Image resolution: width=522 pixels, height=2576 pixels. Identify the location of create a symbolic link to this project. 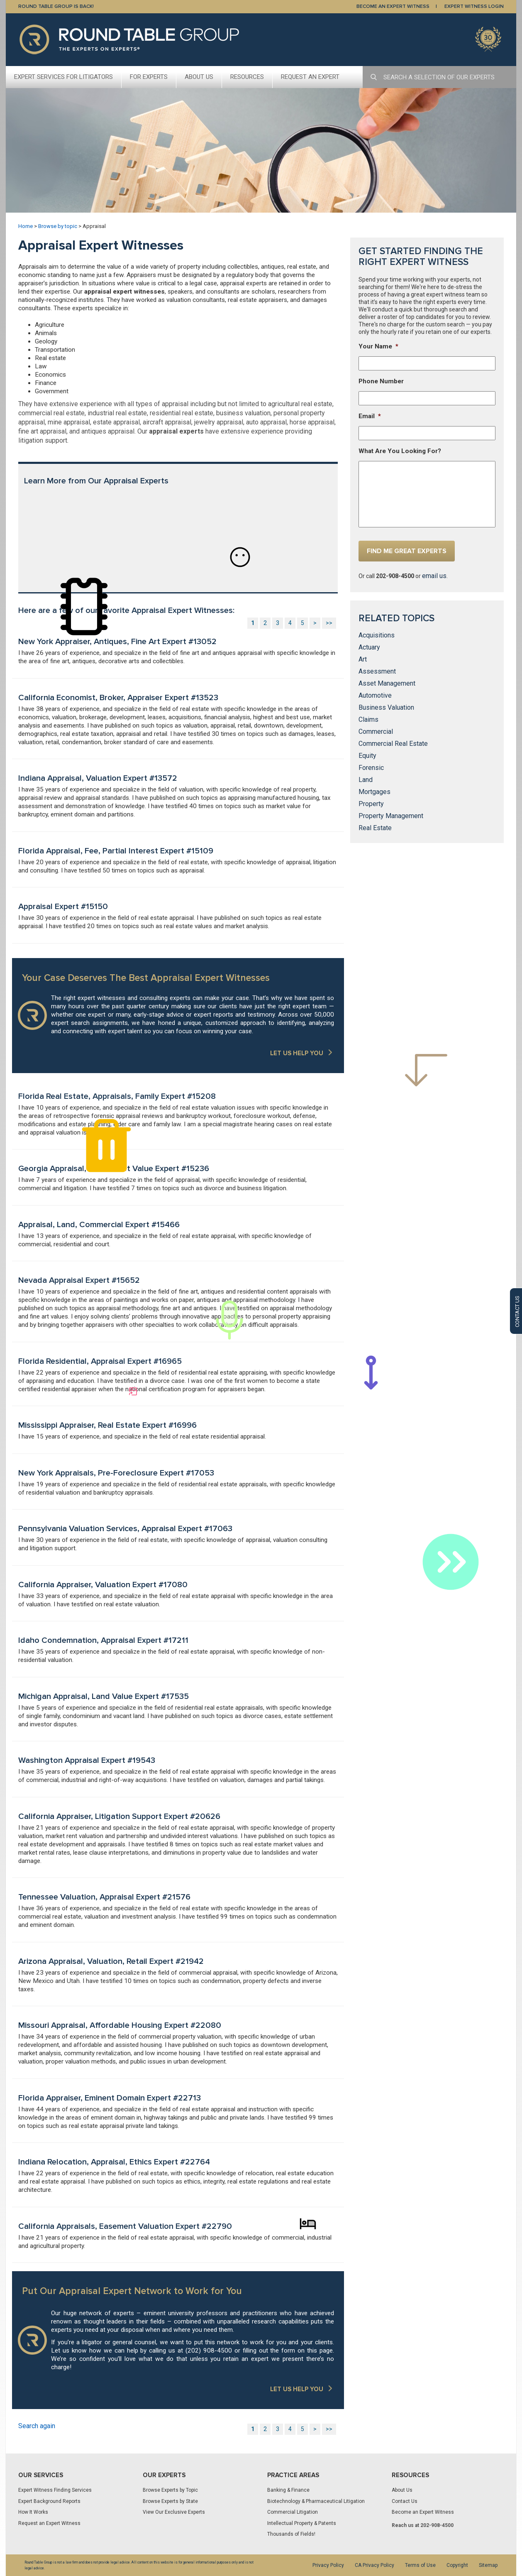
(133, 1391).